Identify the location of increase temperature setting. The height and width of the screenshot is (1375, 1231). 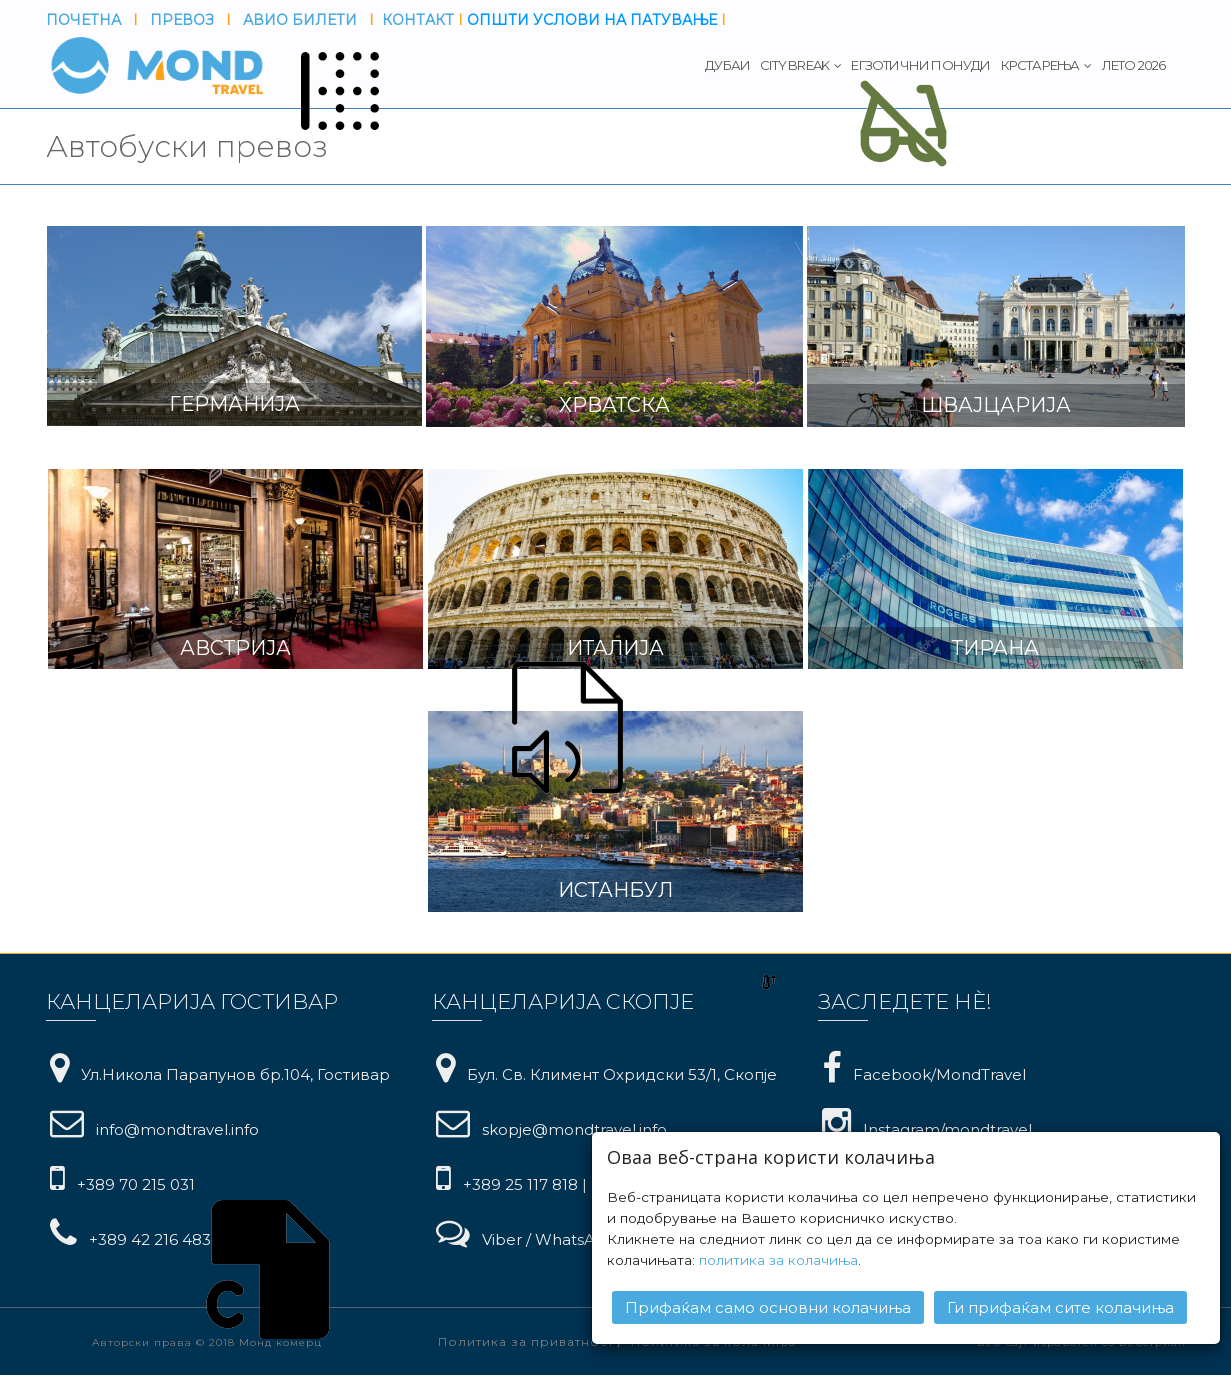
(769, 982).